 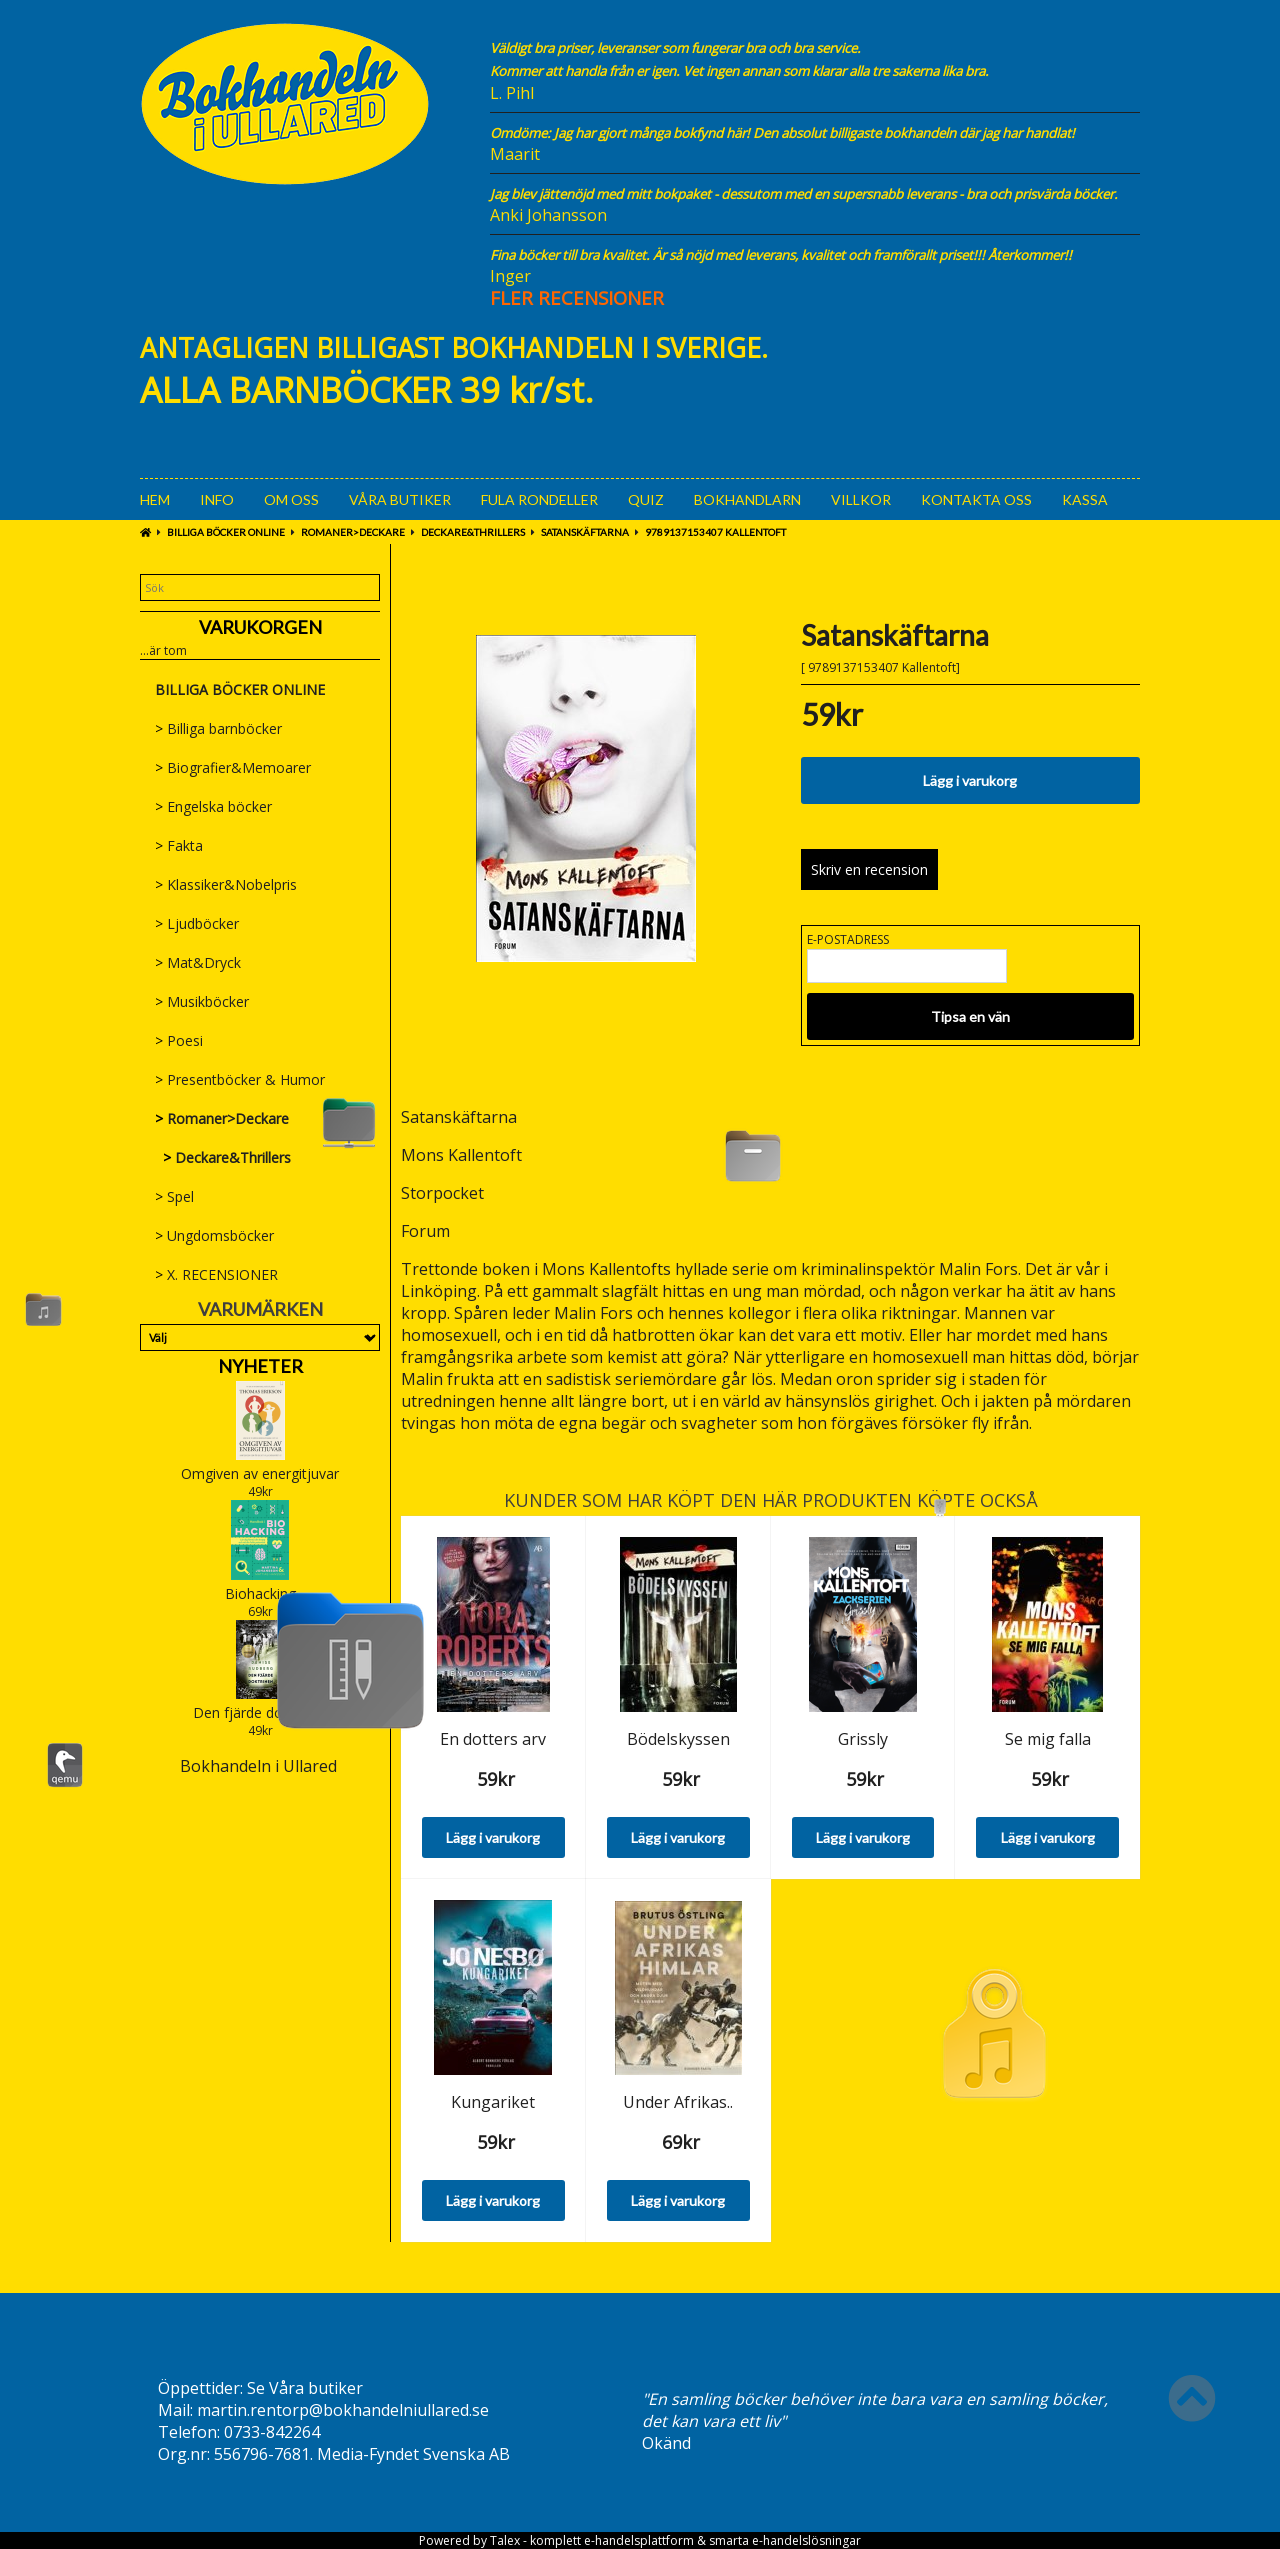 What do you see at coordinates (940, 1508) in the screenshot?
I see `access connected USB storage device` at bounding box center [940, 1508].